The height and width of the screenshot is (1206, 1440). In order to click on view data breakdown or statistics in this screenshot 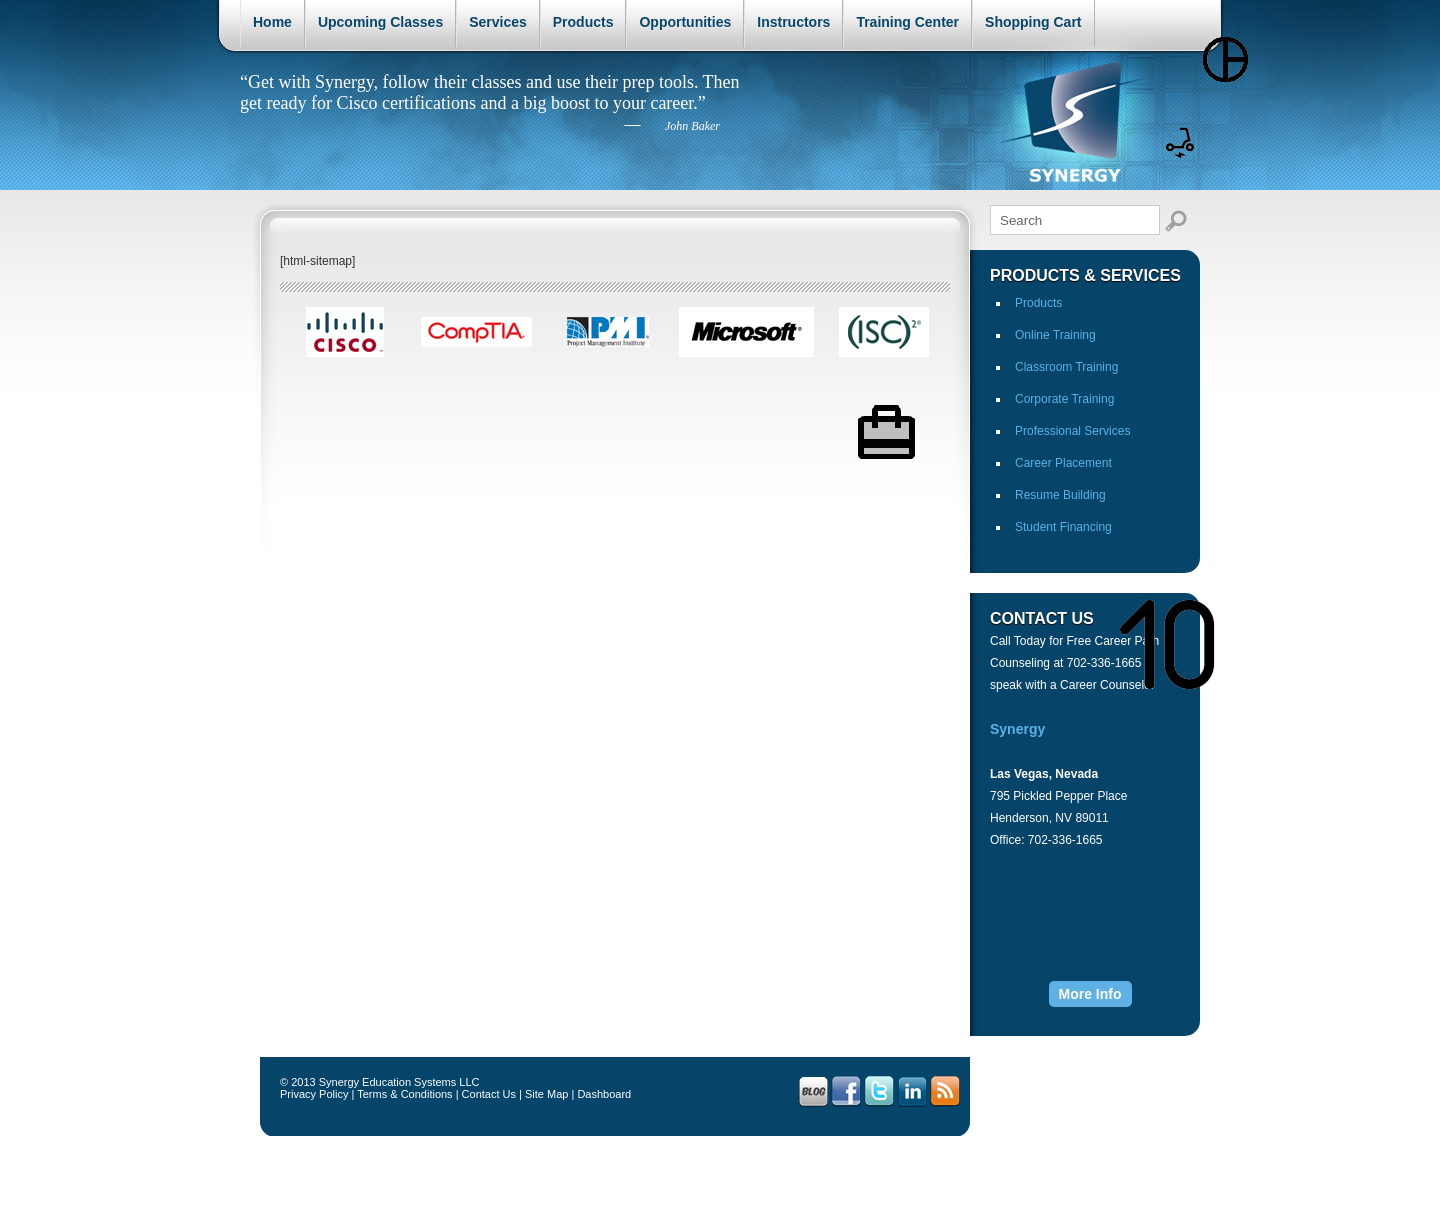, I will do `click(1225, 59)`.